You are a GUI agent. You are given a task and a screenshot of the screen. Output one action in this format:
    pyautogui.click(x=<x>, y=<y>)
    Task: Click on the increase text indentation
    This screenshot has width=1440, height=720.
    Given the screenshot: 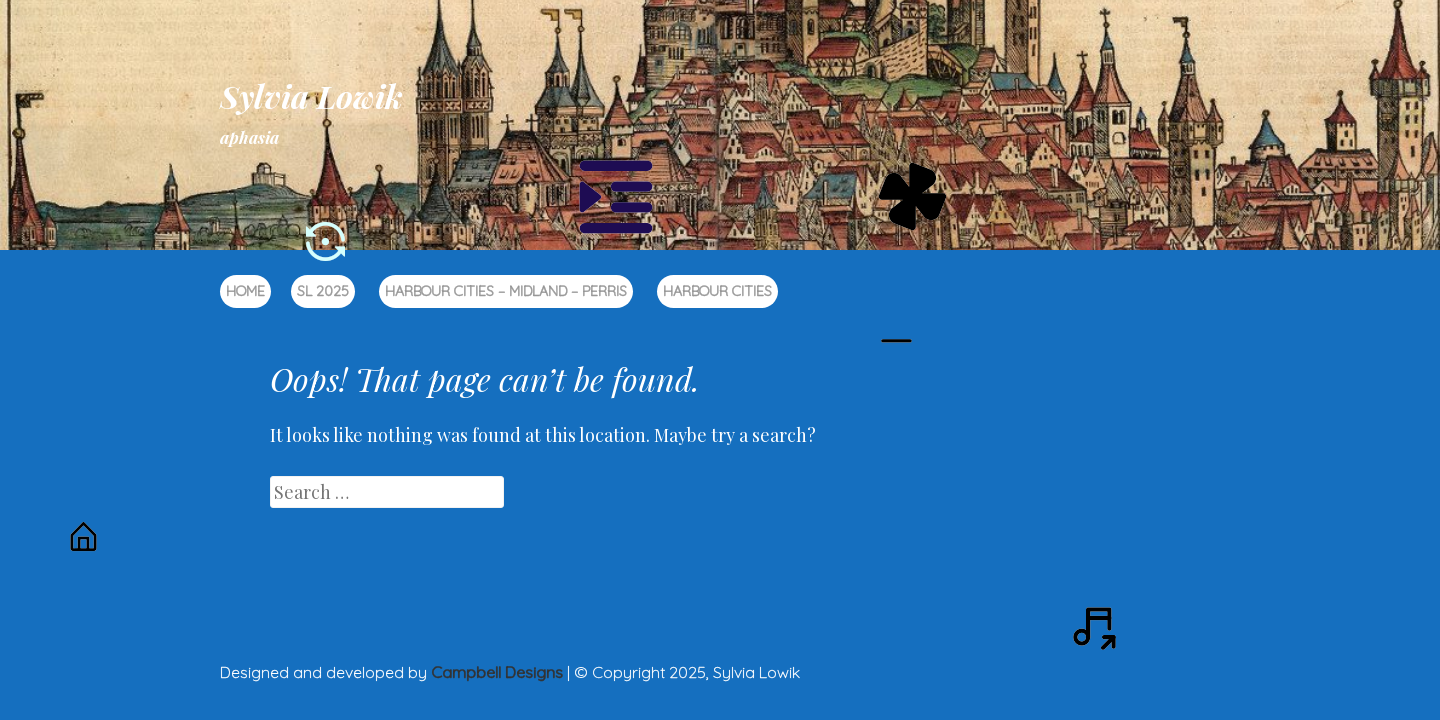 What is the action you would take?
    pyautogui.click(x=616, y=197)
    